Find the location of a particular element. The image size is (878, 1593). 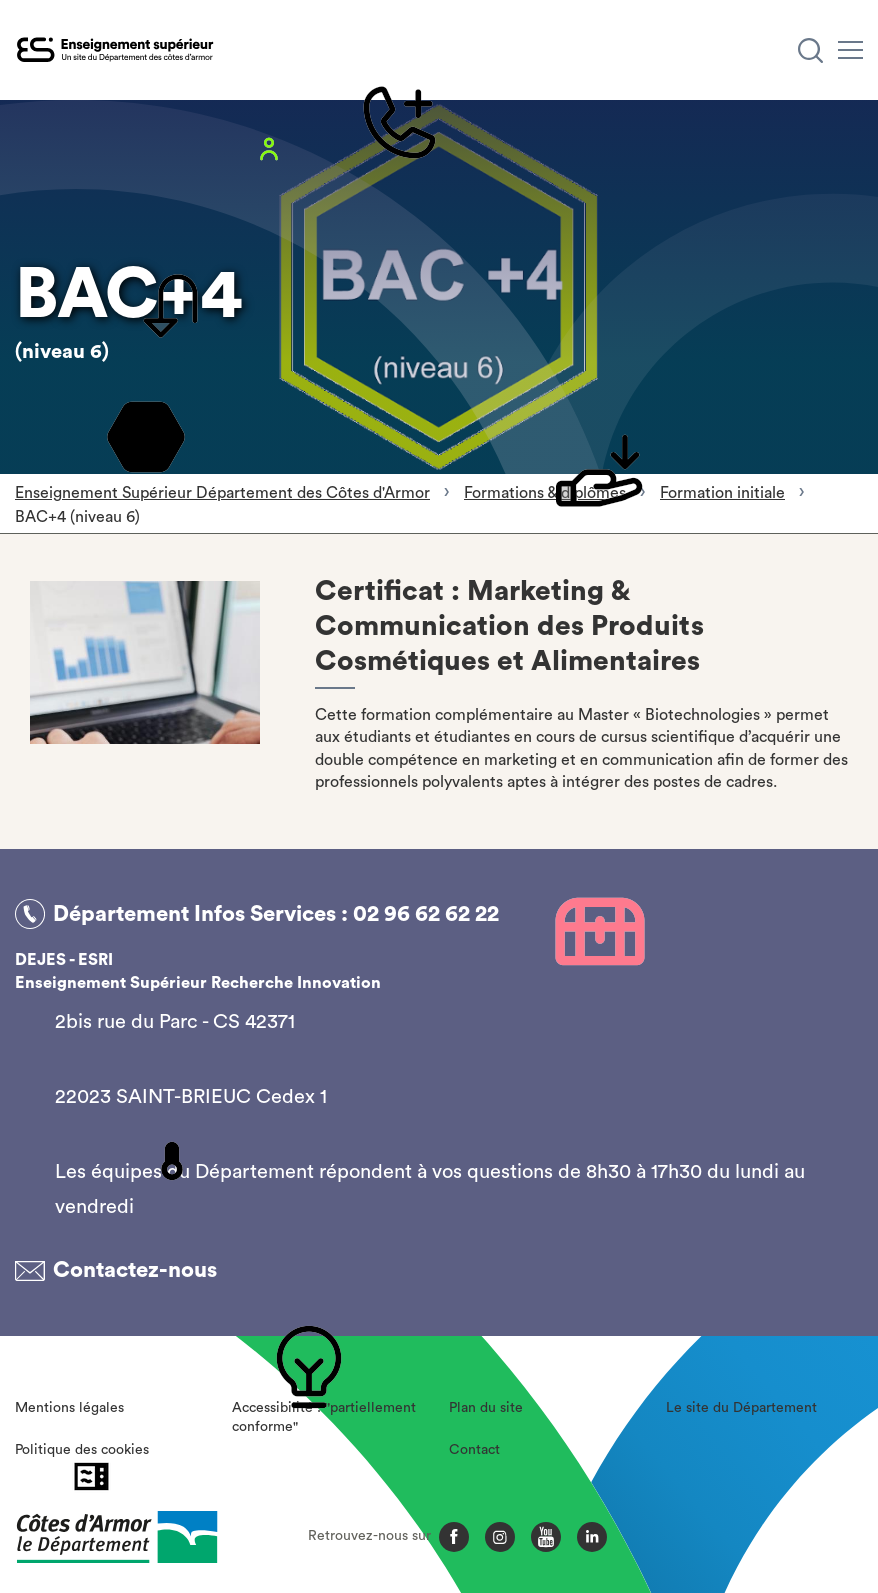

add a new contact is located at coordinates (401, 121).